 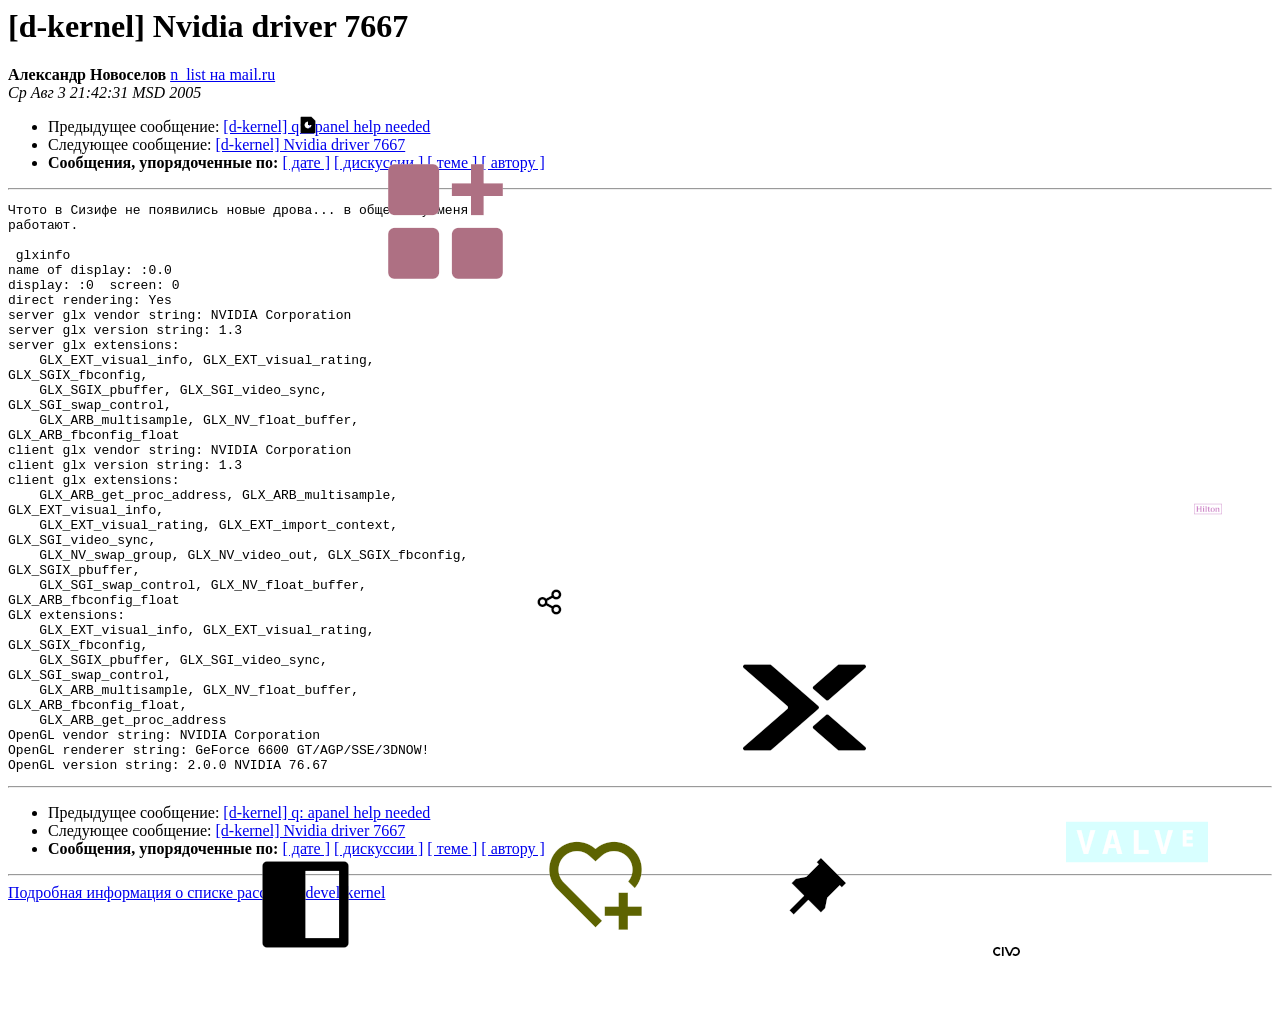 What do you see at coordinates (1006, 951) in the screenshot?
I see `civo cloud platform logo` at bounding box center [1006, 951].